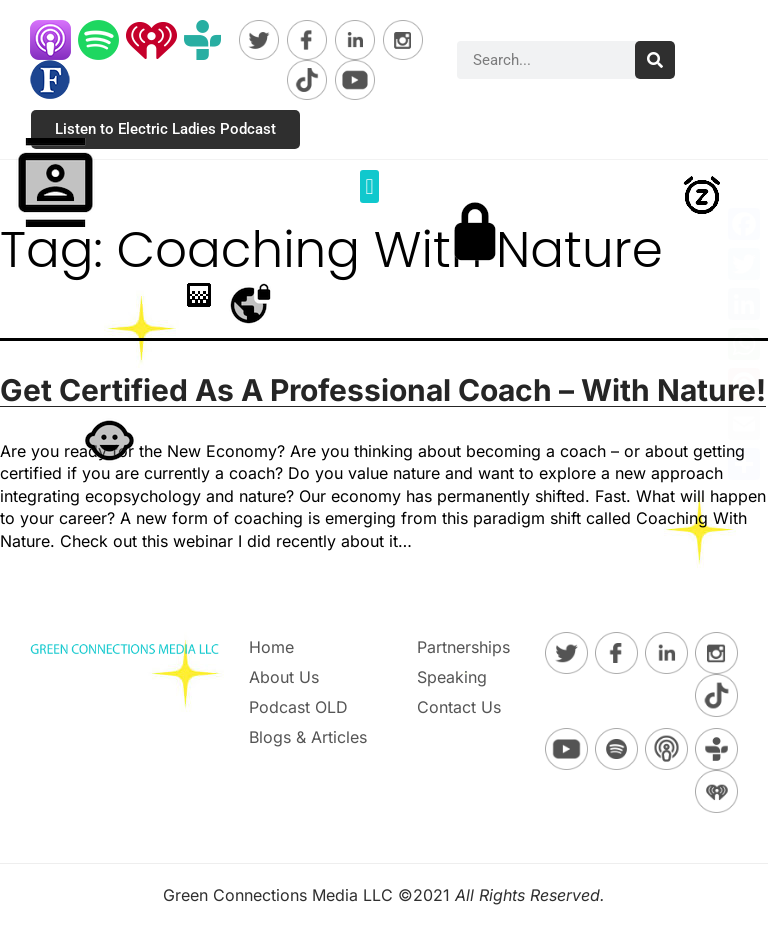 This screenshot has width=768, height=926. Describe the element at coordinates (109, 440) in the screenshot. I see `access child-friendly or kids mode settings` at that location.